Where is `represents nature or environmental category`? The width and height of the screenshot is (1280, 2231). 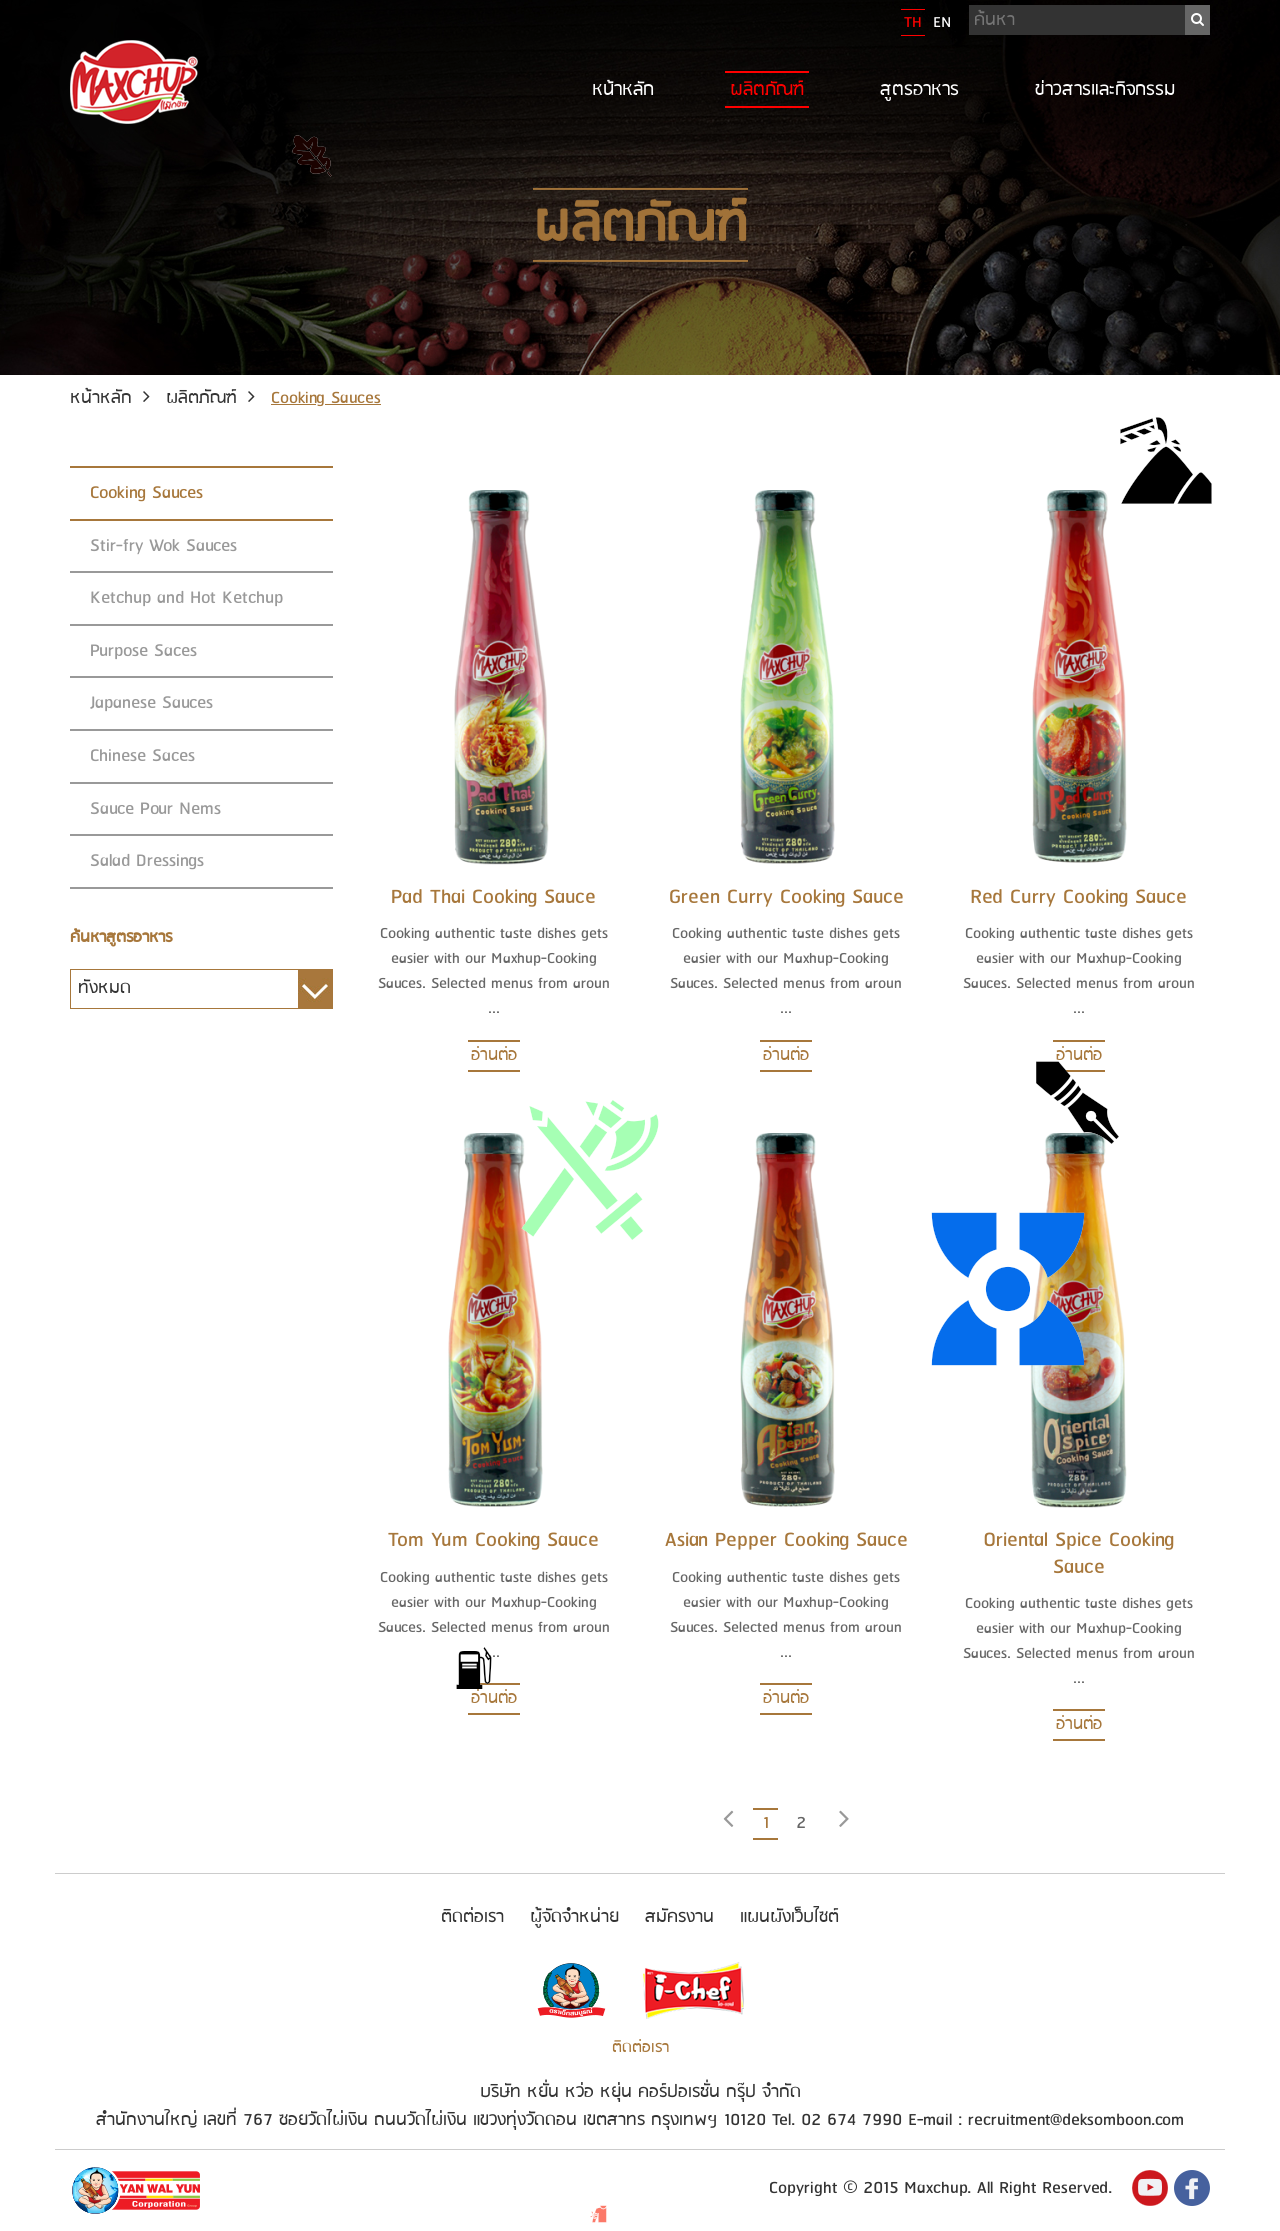 represents nature or environmental category is located at coordinates (312, 156).